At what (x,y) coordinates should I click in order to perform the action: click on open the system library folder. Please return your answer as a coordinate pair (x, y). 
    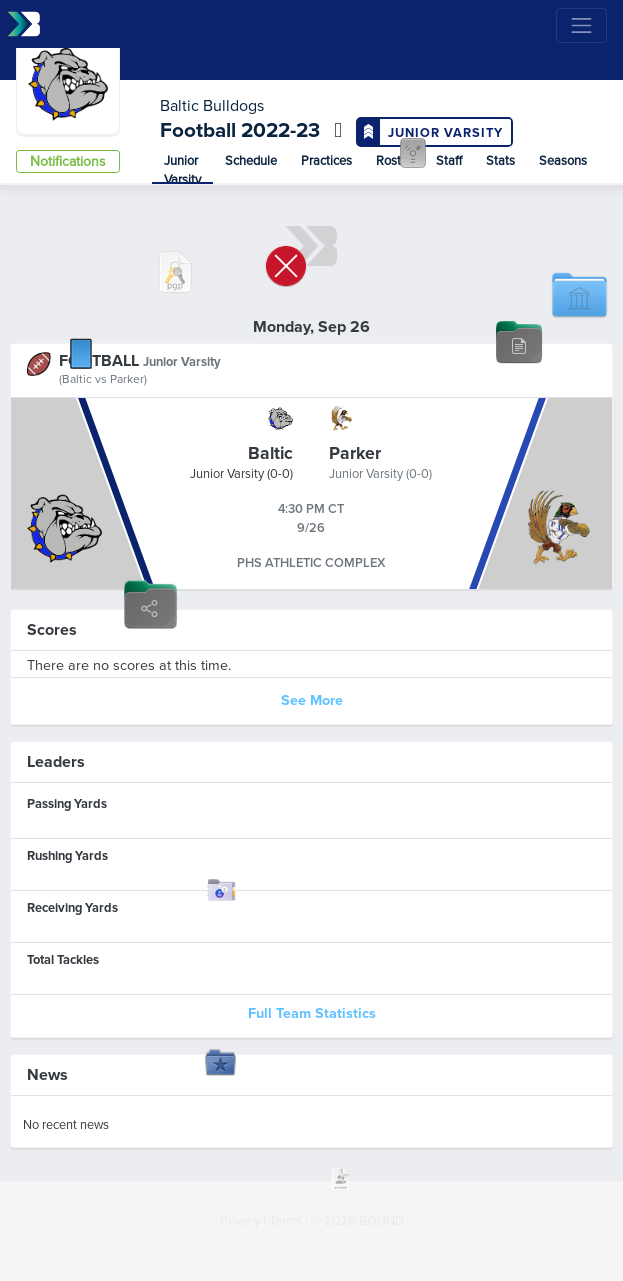
    Looking at the image, I should click on (579, 294).